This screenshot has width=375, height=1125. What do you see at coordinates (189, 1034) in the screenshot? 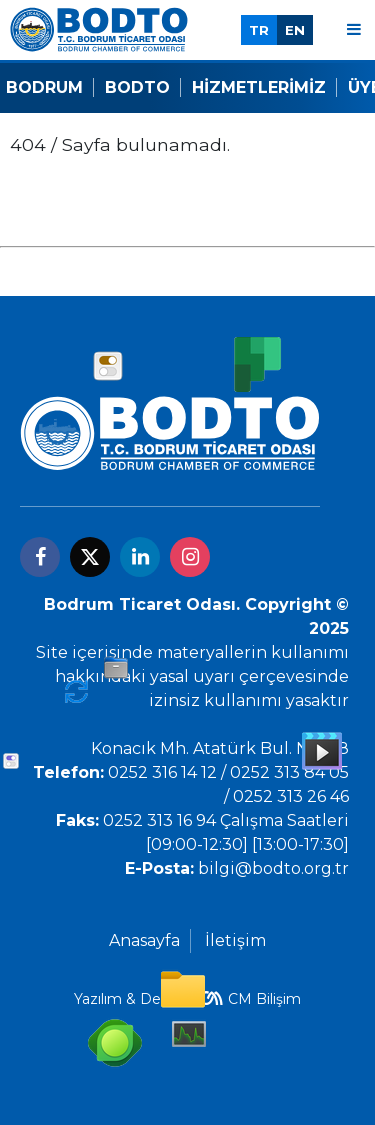
I see `open task manager to view system performance` at bounding box center [189, 1034].